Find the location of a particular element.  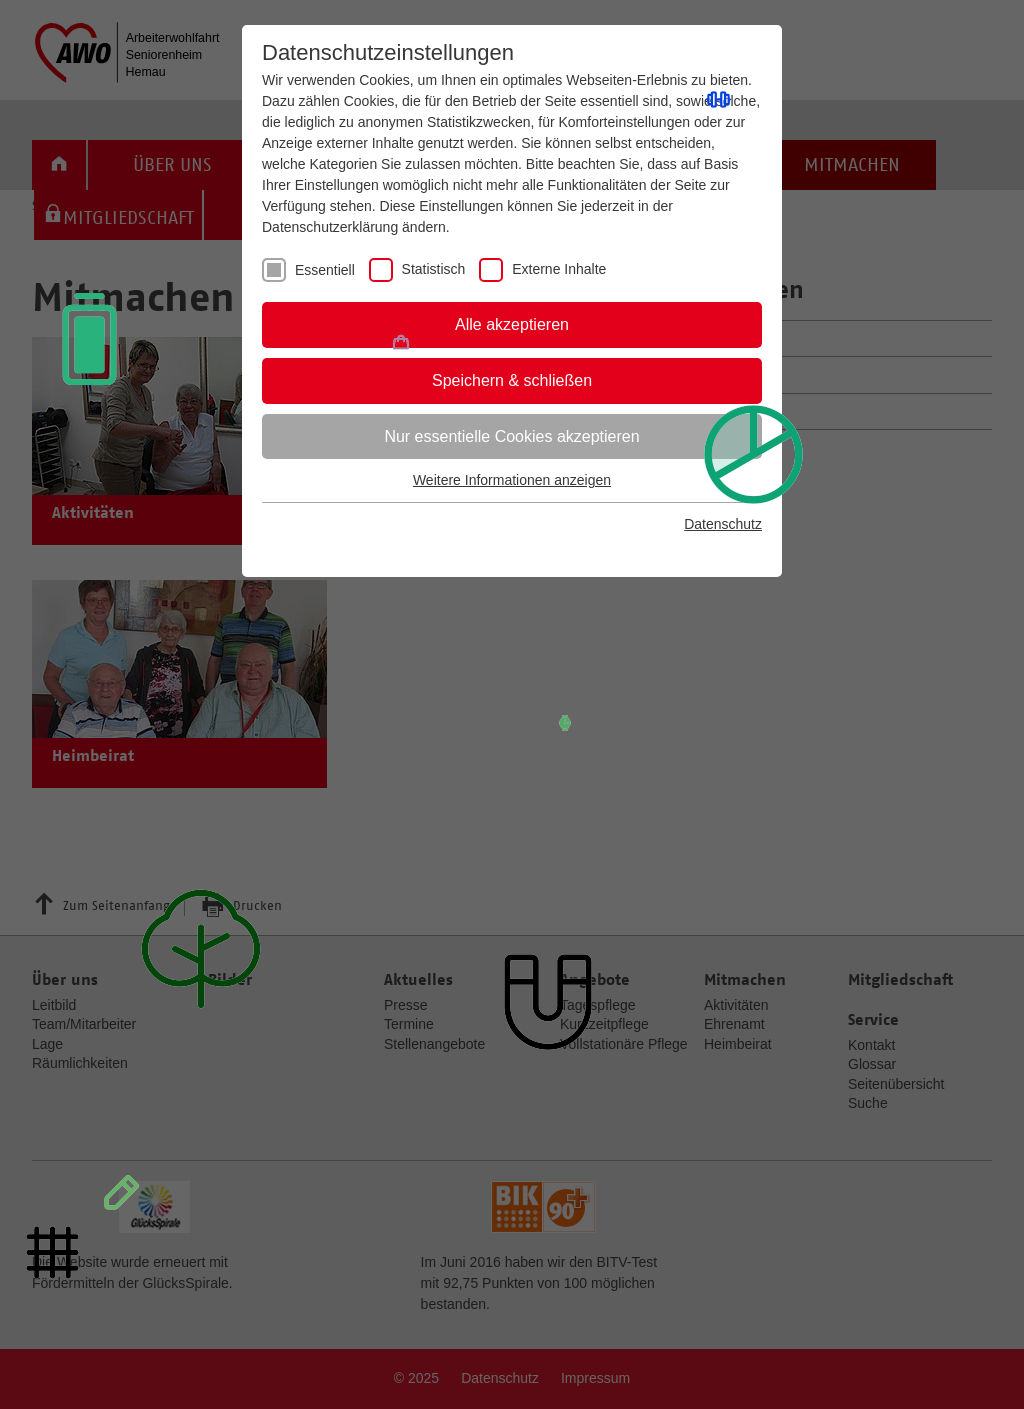

view items in grid layout is located at coordinates (52, 1252).